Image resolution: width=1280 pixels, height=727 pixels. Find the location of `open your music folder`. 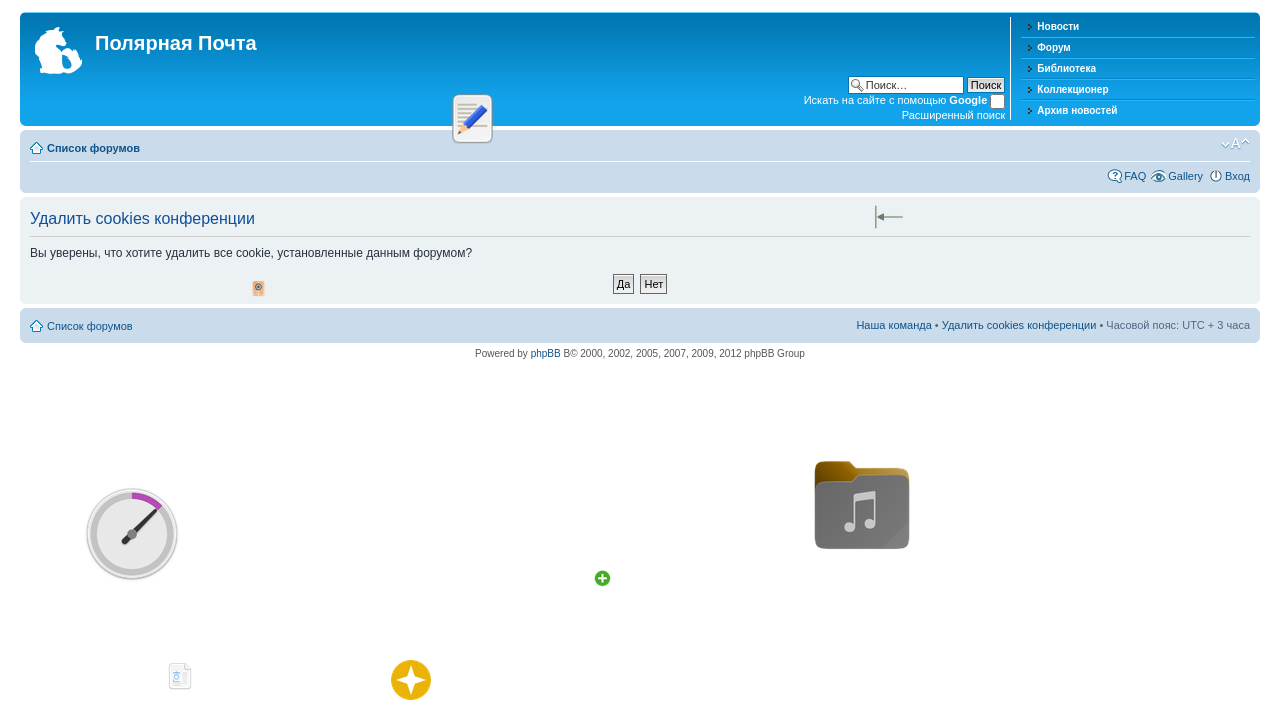

open your music folder is located at coordinates (862, 505).